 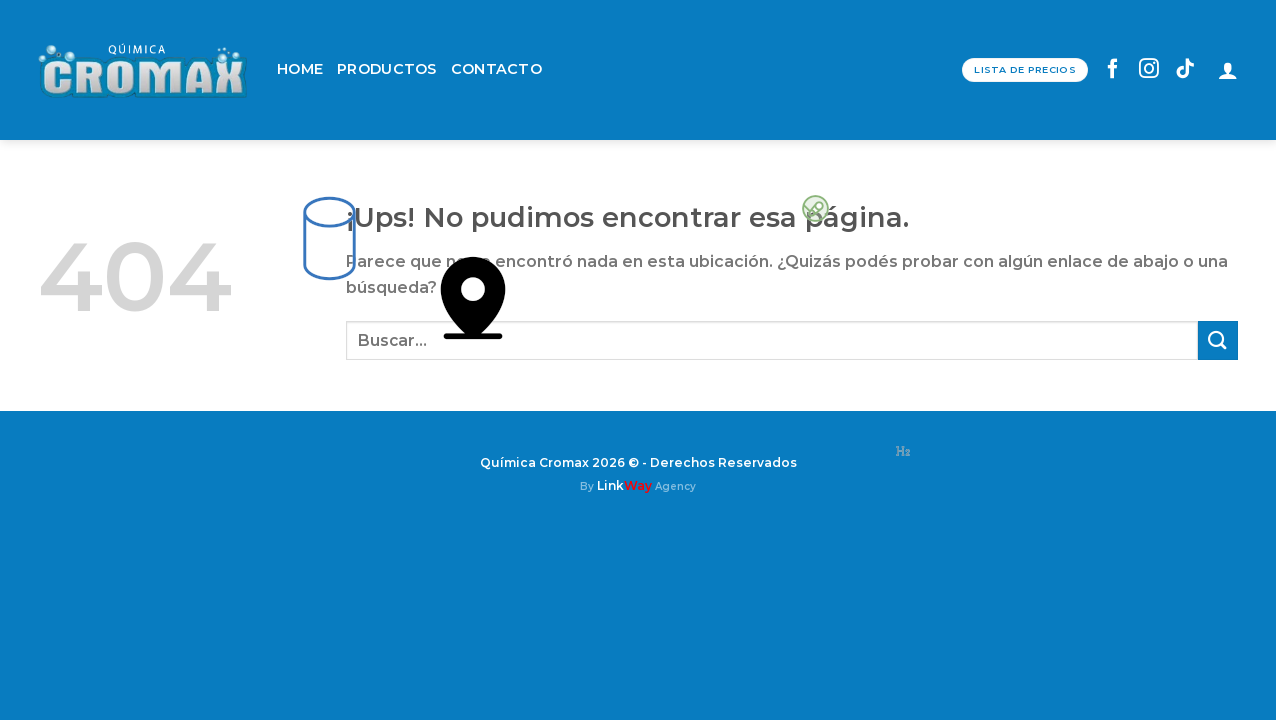 What do you see at coordinates (473, 298) in the screenshot?
I see `view location on map` at bounding box center [473, 298].